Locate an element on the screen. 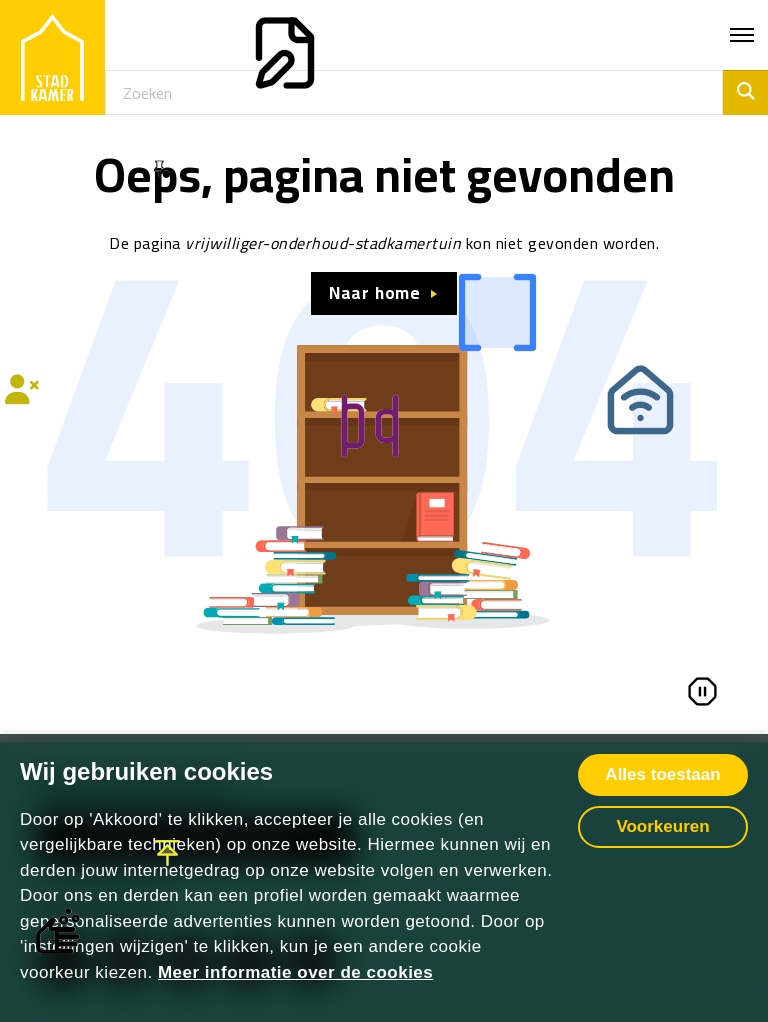 The image size is (768, 1022). pinned file with unsaved changes is located at coordinates (160, 168).